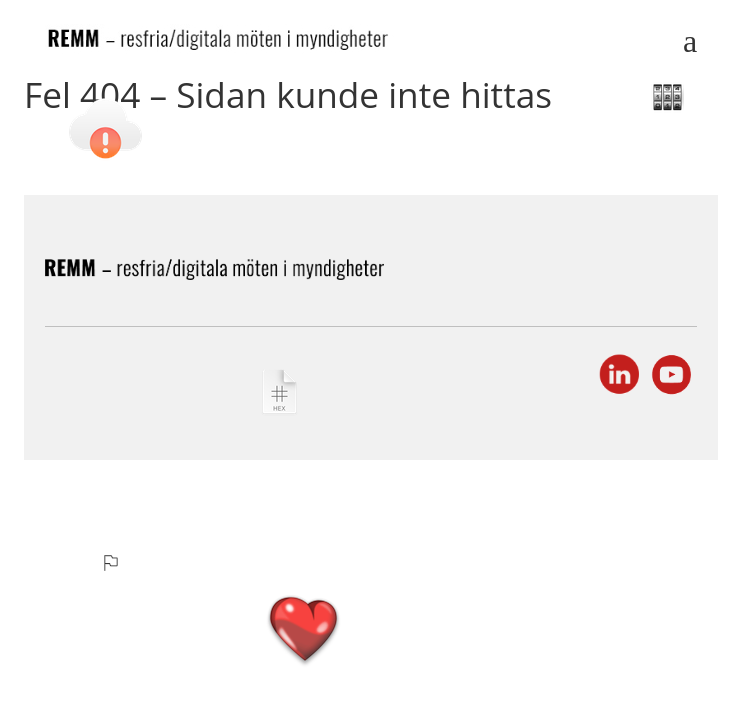 This screenshot has height=720, width=742. What do you see at coordinates (306, 630) in the screenshot?
I see `access your favorite items` at bounding box center [306, 630].